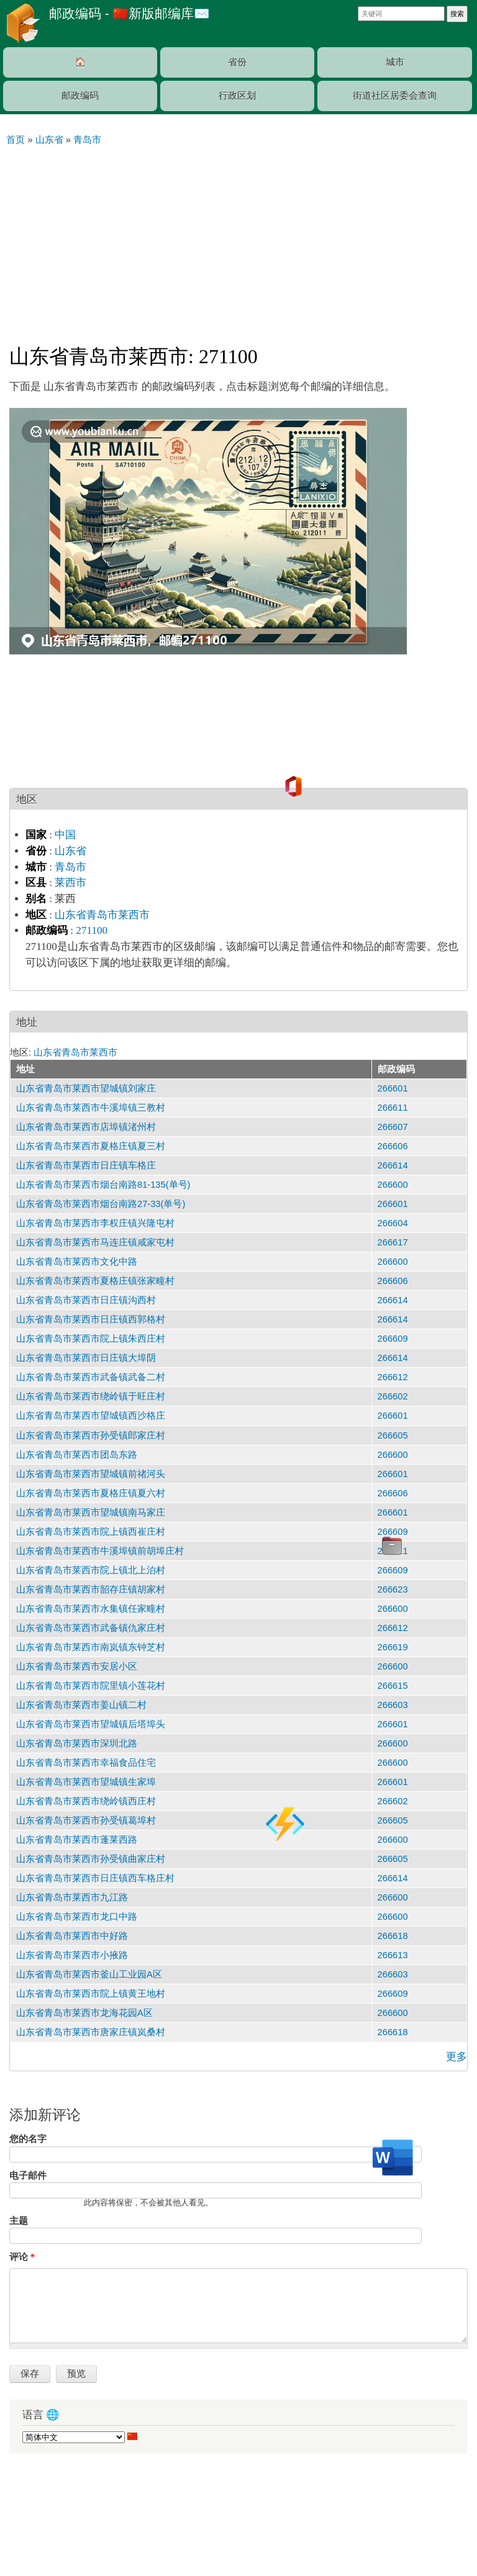  What do you see at coordinates (393, 2158) in the screenshot?
I see `open Microsoft Word application` at bounding box center [393, 2158].